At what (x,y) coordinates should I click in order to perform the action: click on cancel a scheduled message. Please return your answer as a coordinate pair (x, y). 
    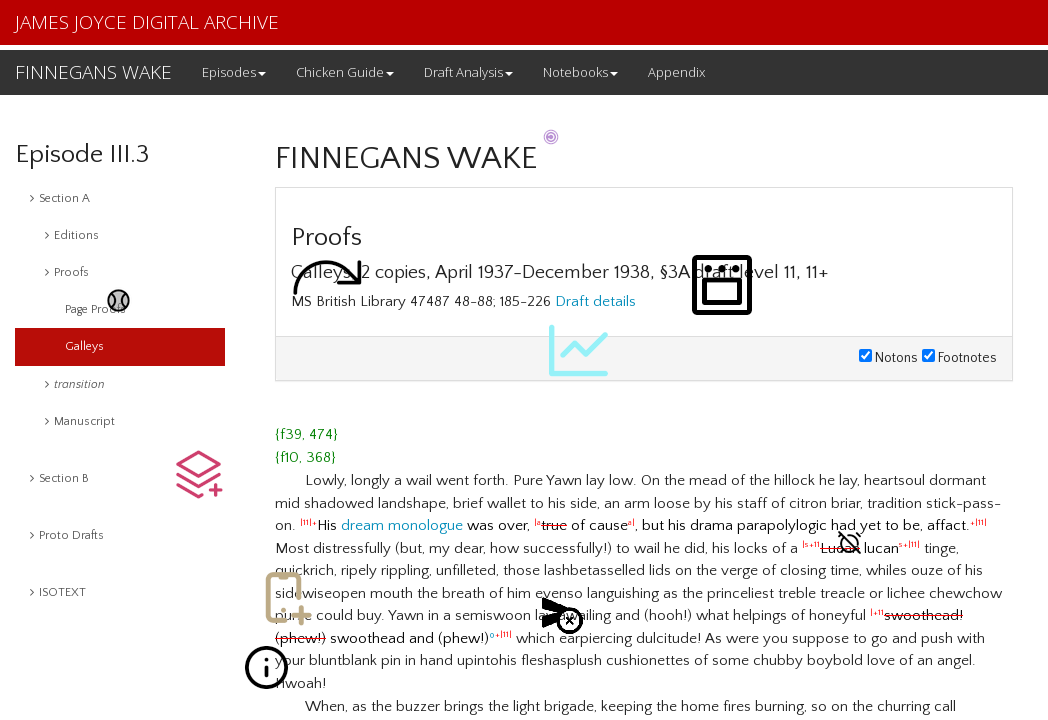
    Looking at the image, I should click on (561, 612).